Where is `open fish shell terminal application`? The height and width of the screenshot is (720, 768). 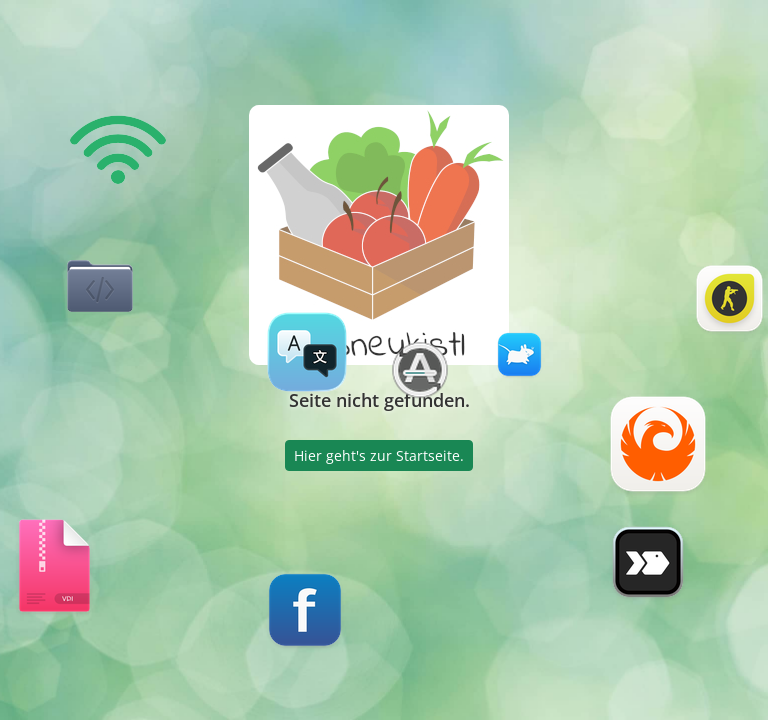 open fish shell terminal application is located at coordinates (648, 562).